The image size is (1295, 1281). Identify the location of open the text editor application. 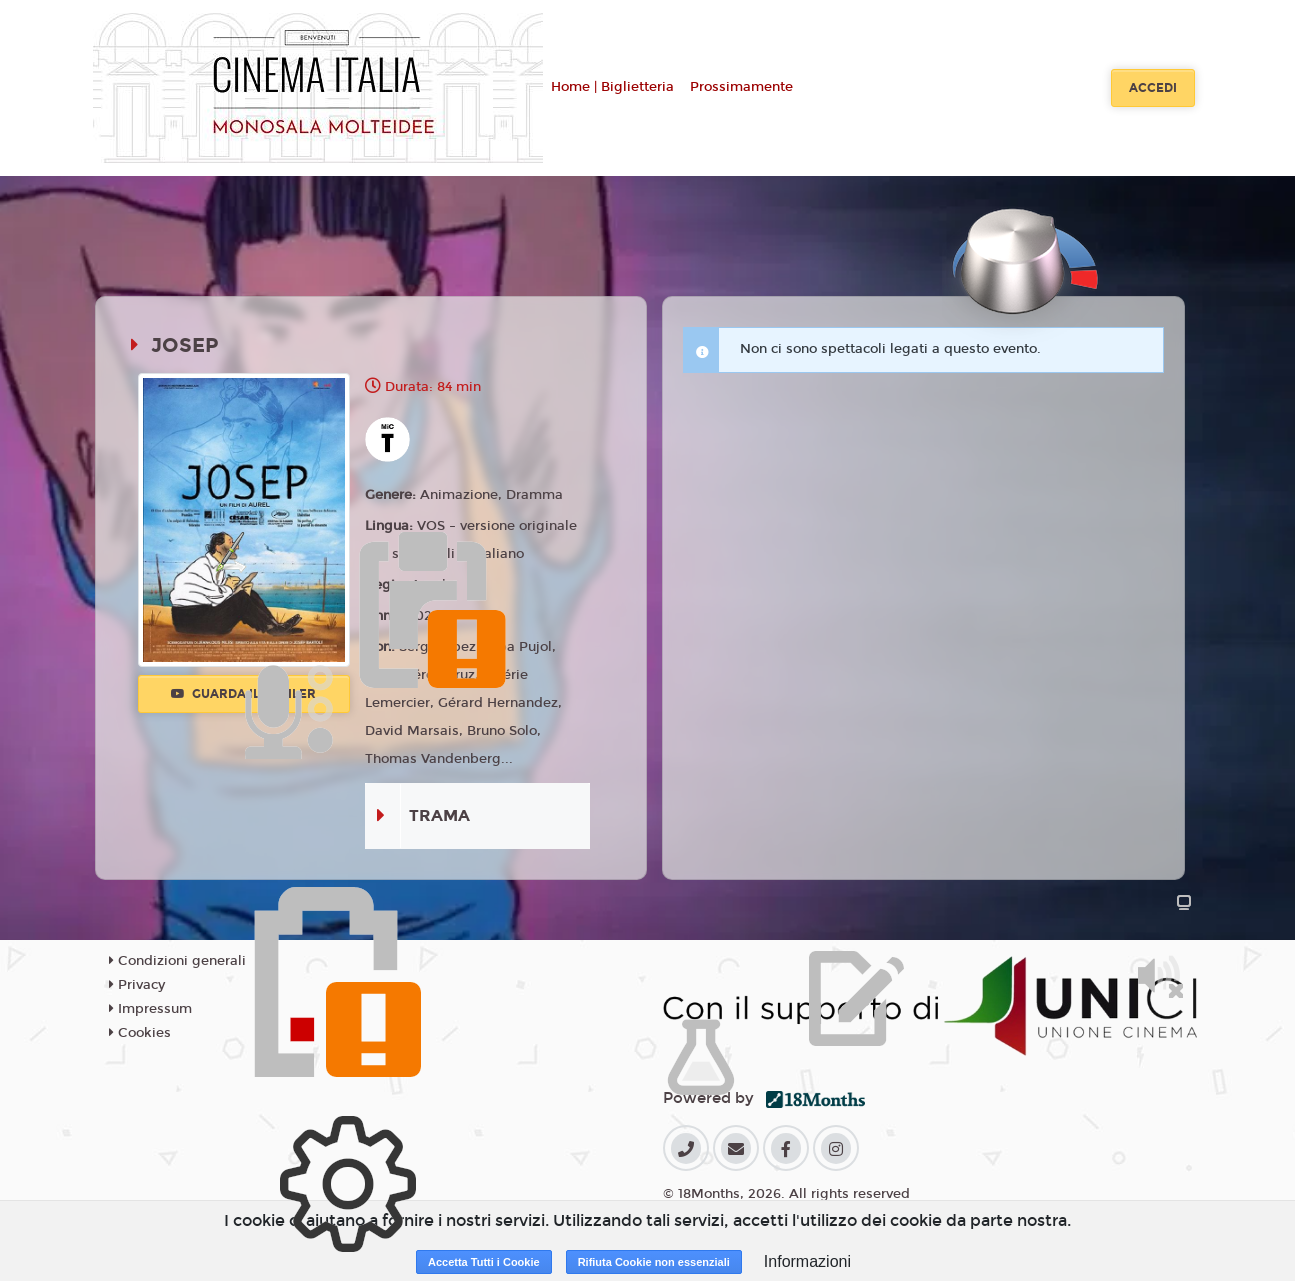
(856, 998).